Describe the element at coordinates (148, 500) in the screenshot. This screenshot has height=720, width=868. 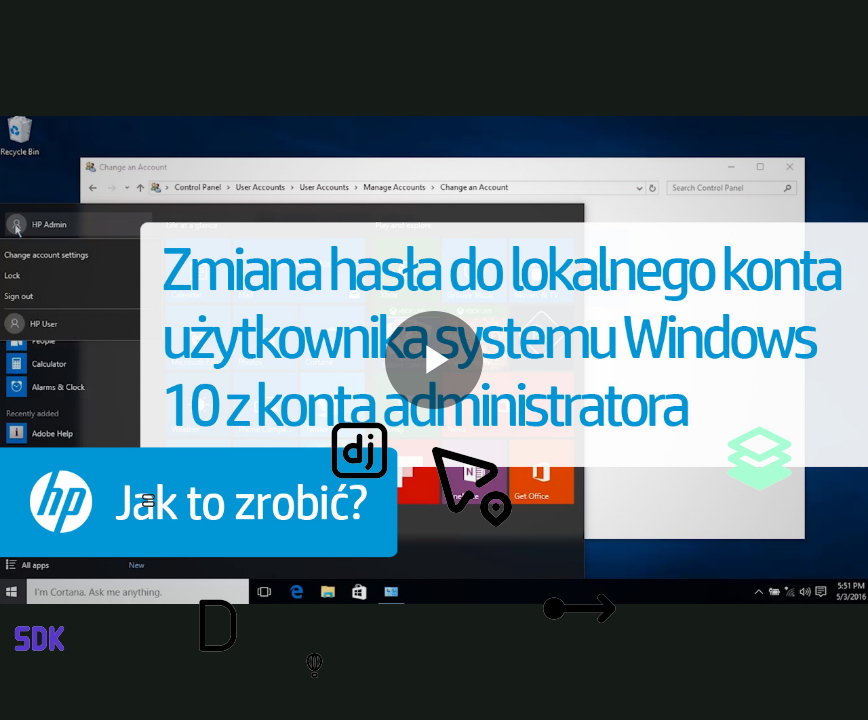
I see `switch to list view` at that location.